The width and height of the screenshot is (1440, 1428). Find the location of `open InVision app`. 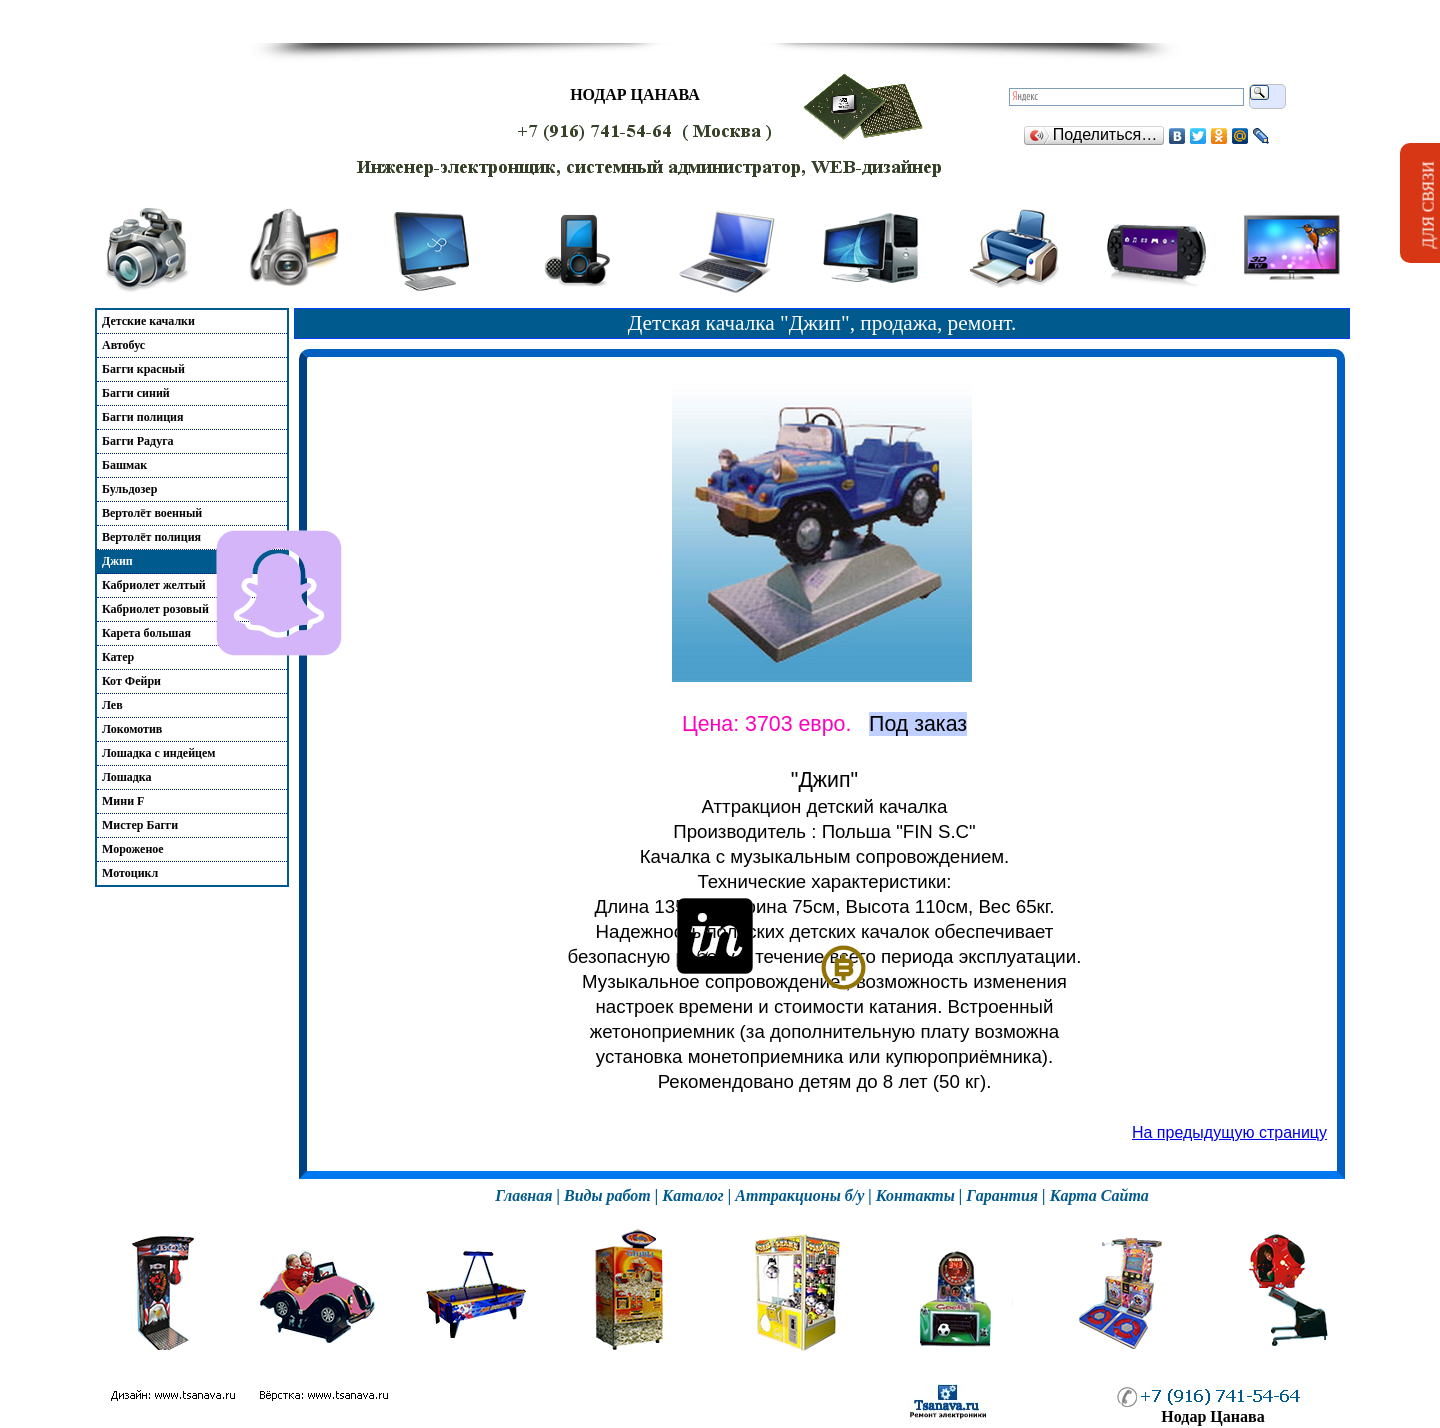

open InVision app is located at coordinates (715, 936).